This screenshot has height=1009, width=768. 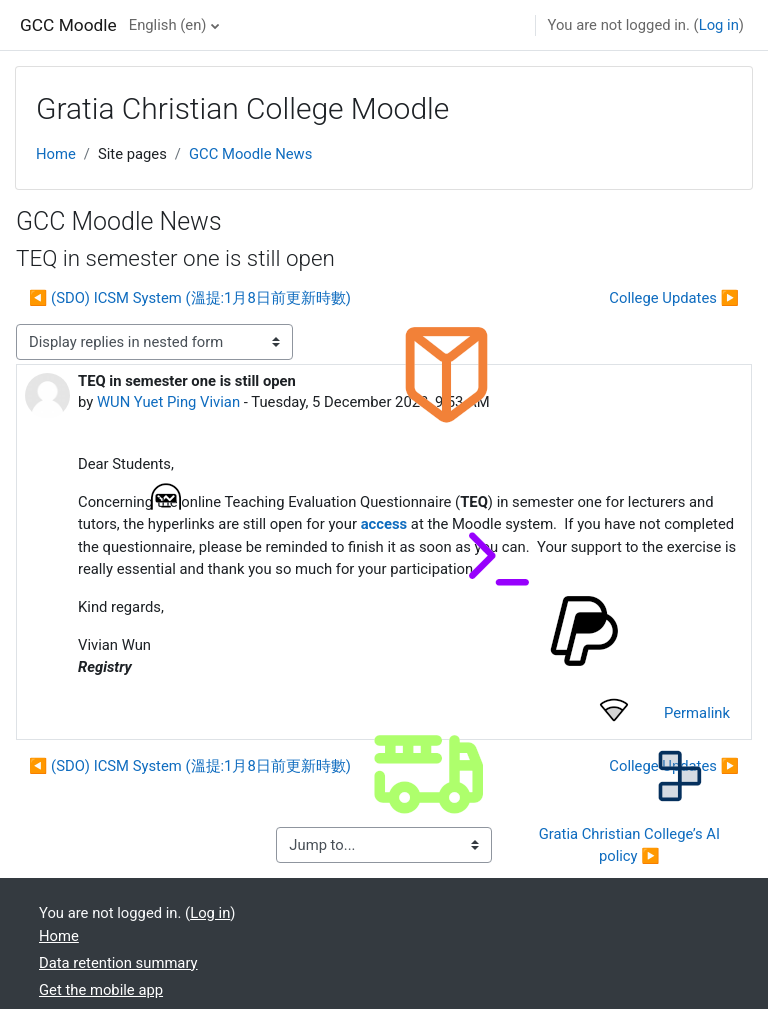 I want to click on indicates medium wifi signal strength, so click(x=614, y=710).